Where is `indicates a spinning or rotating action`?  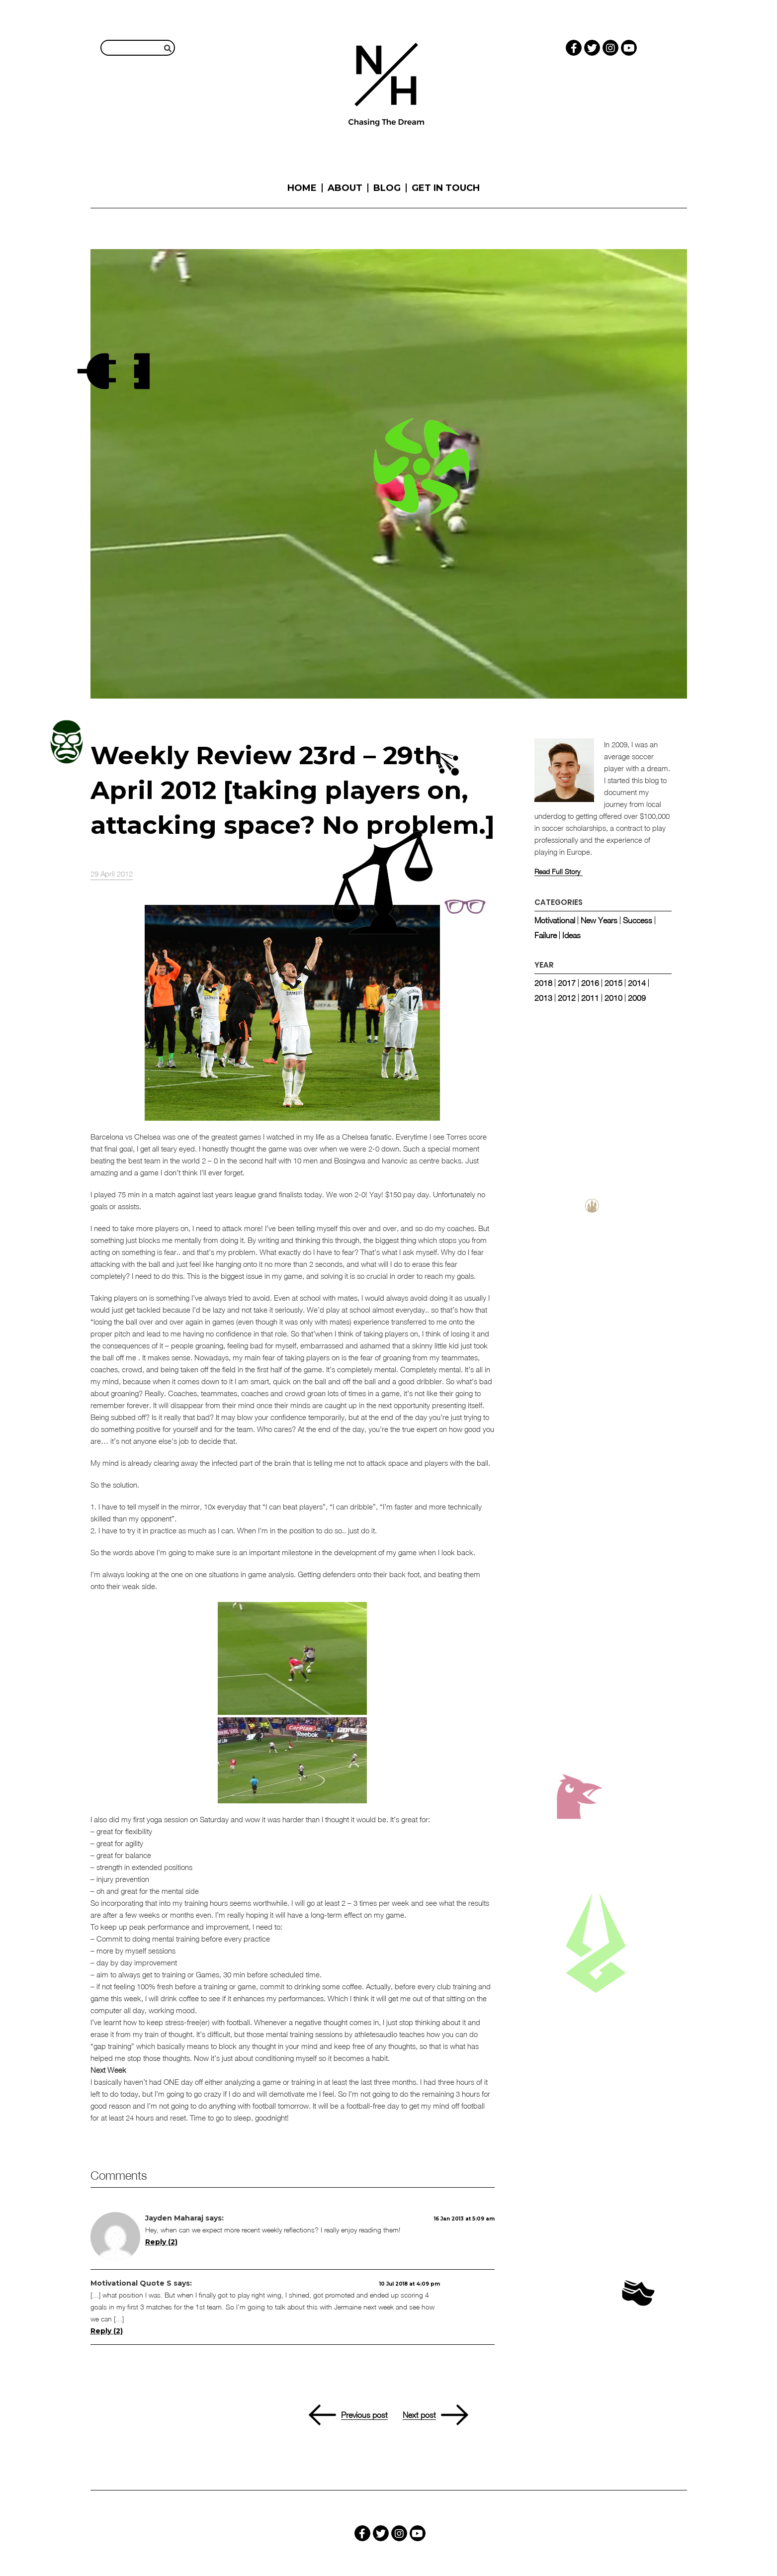
indicates a spinning or rotating action is located at coordinates (422, 465).